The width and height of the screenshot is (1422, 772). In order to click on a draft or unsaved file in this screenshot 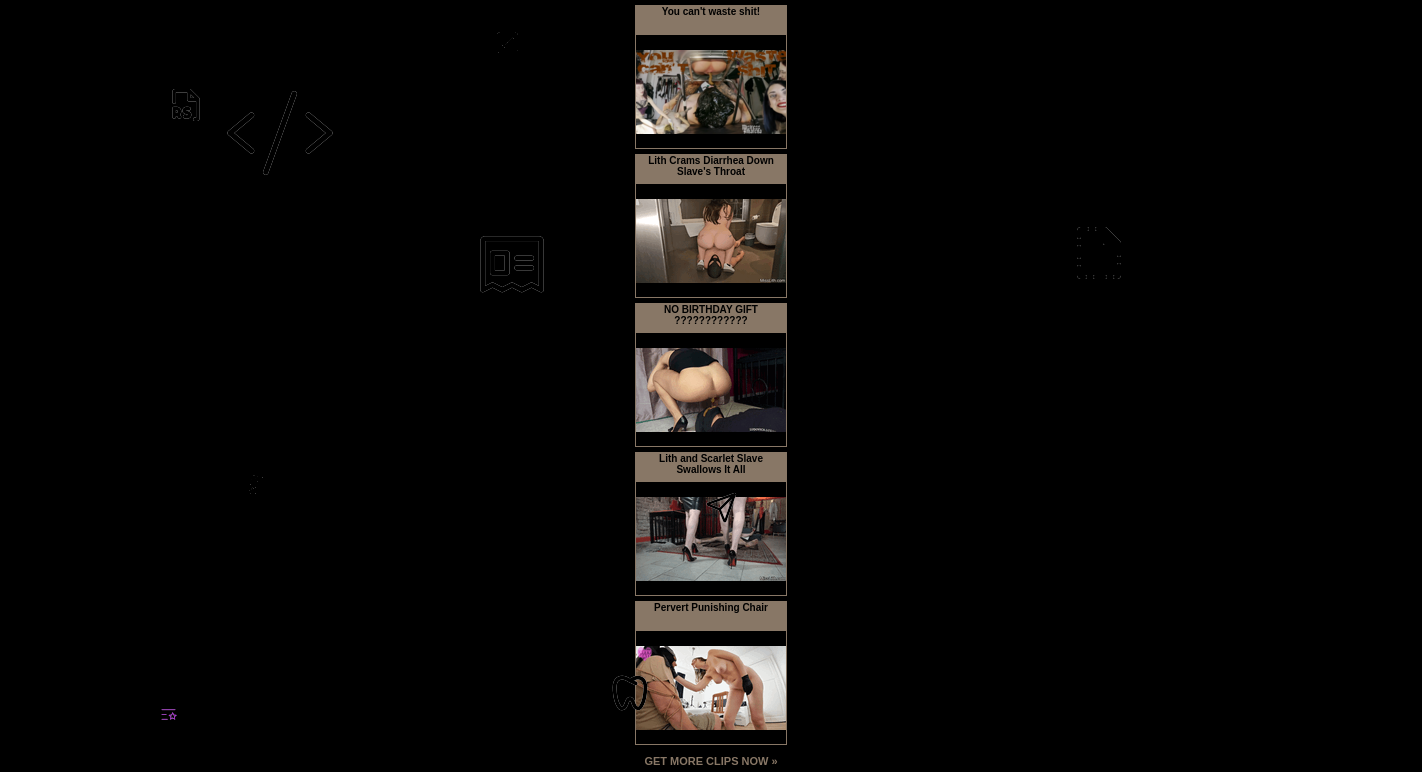, I will do `click(1099, 253)`.